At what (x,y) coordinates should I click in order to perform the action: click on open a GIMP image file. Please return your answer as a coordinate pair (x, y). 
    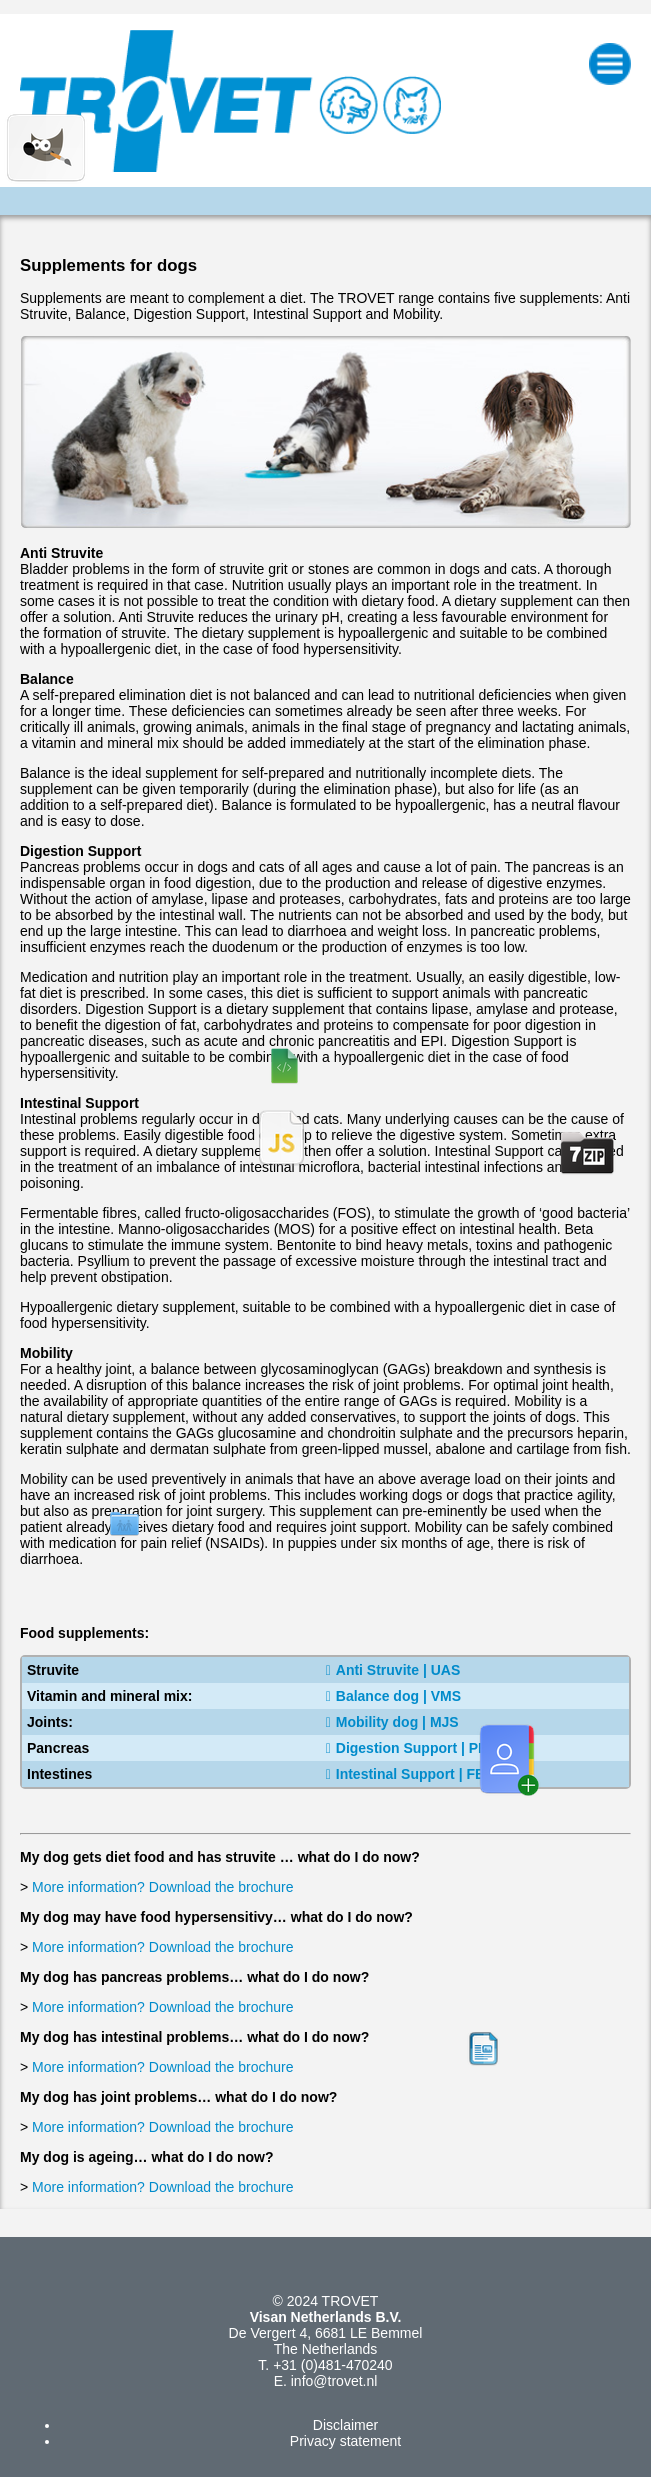
    Looking at the image, I should click on (46, 145).